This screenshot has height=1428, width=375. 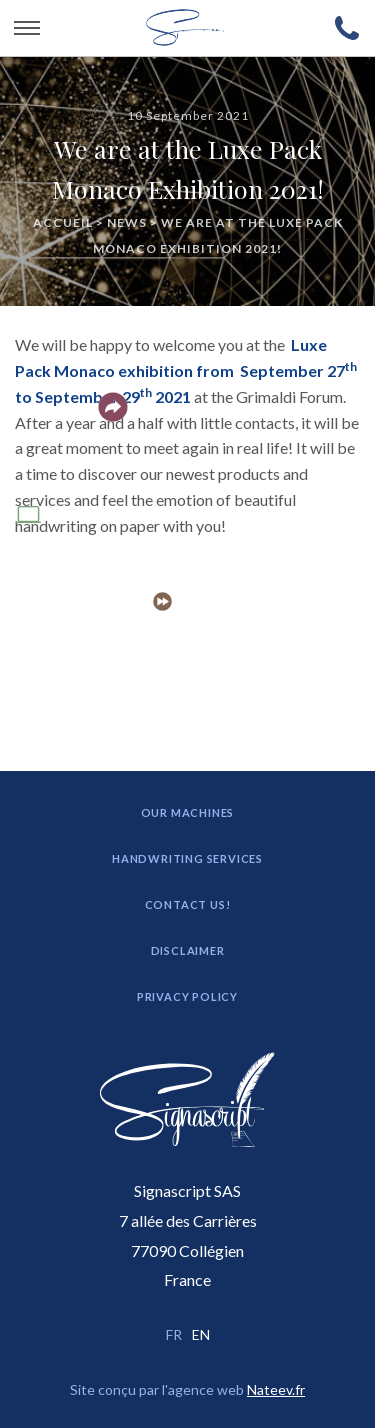 I want to click on share or forward content, so click(x=113, y=407).